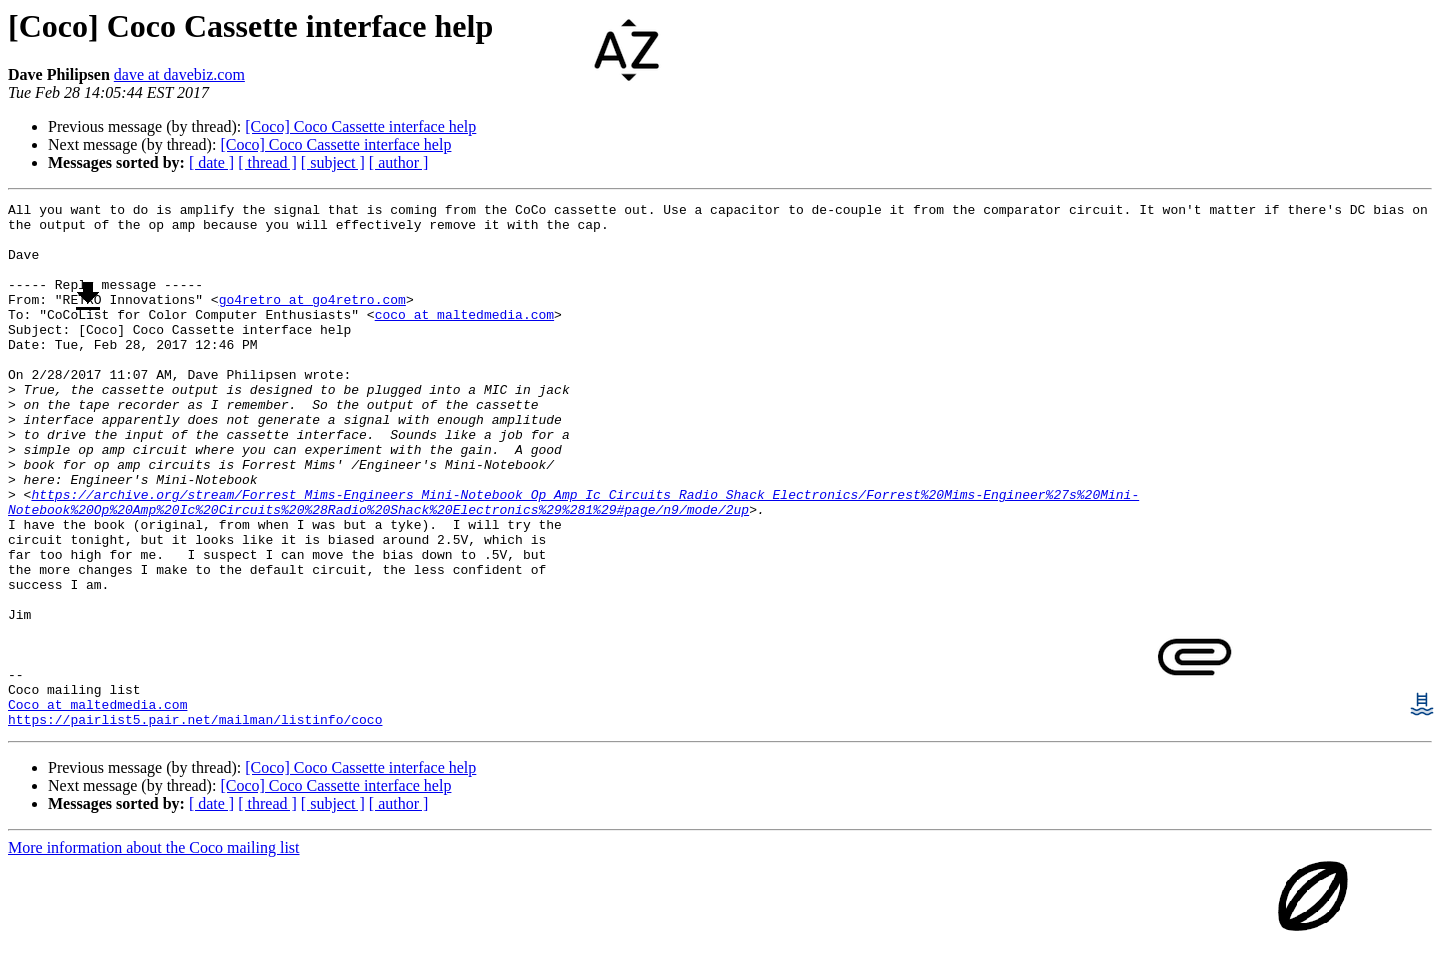  Describe the element at coordinates (88, 297) in the screenshot. I see `download a file or app` at that location.